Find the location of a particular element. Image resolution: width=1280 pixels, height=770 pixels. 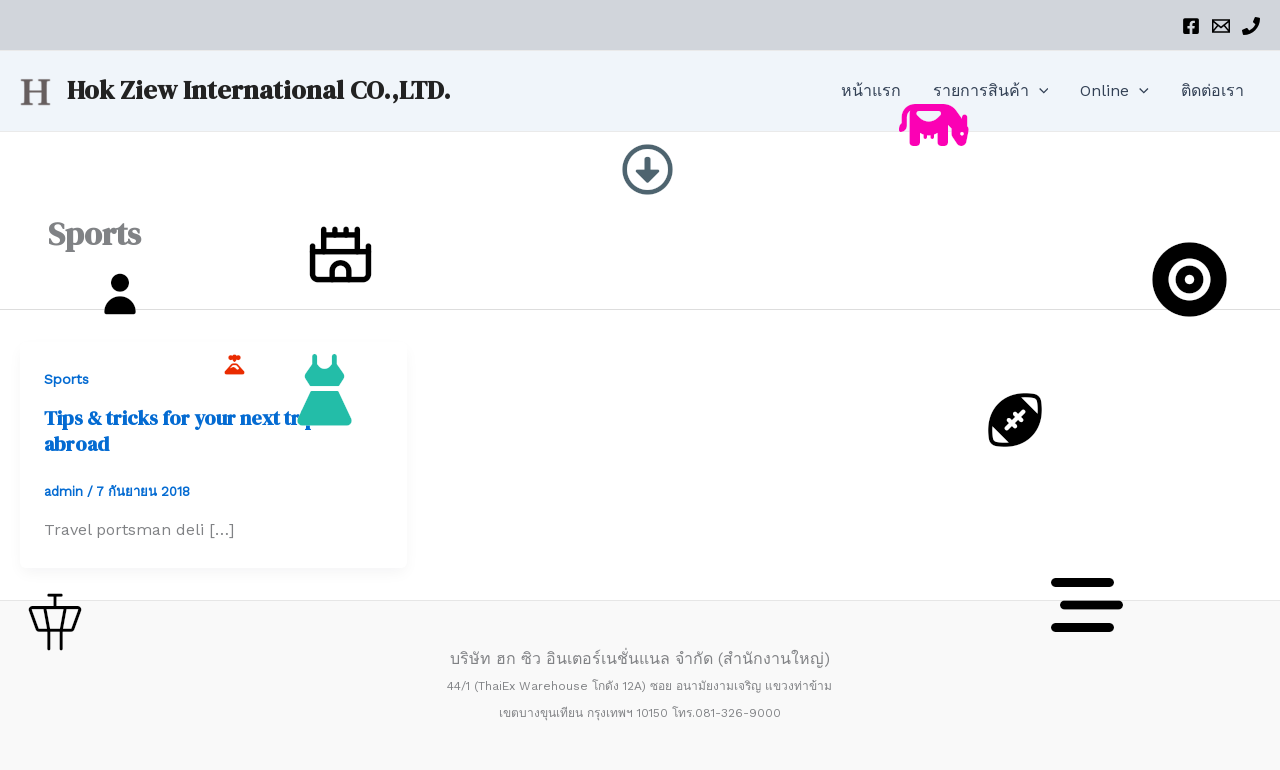

access castle or fortress-themed game is located at coordinates (340, 254).